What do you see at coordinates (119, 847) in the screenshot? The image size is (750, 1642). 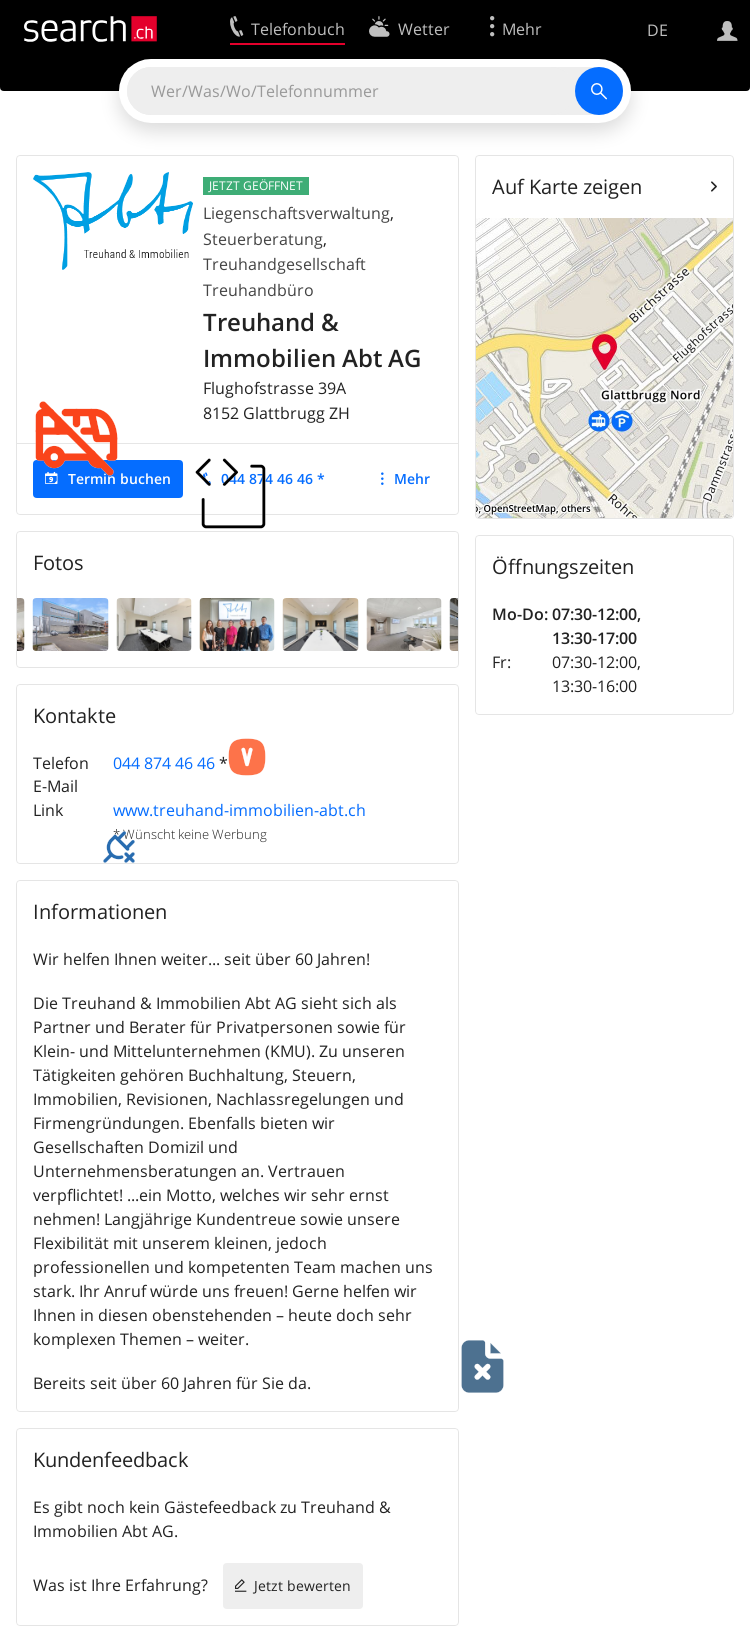 I see `disconnected or unplugged device` at bounding box center [119, 847].